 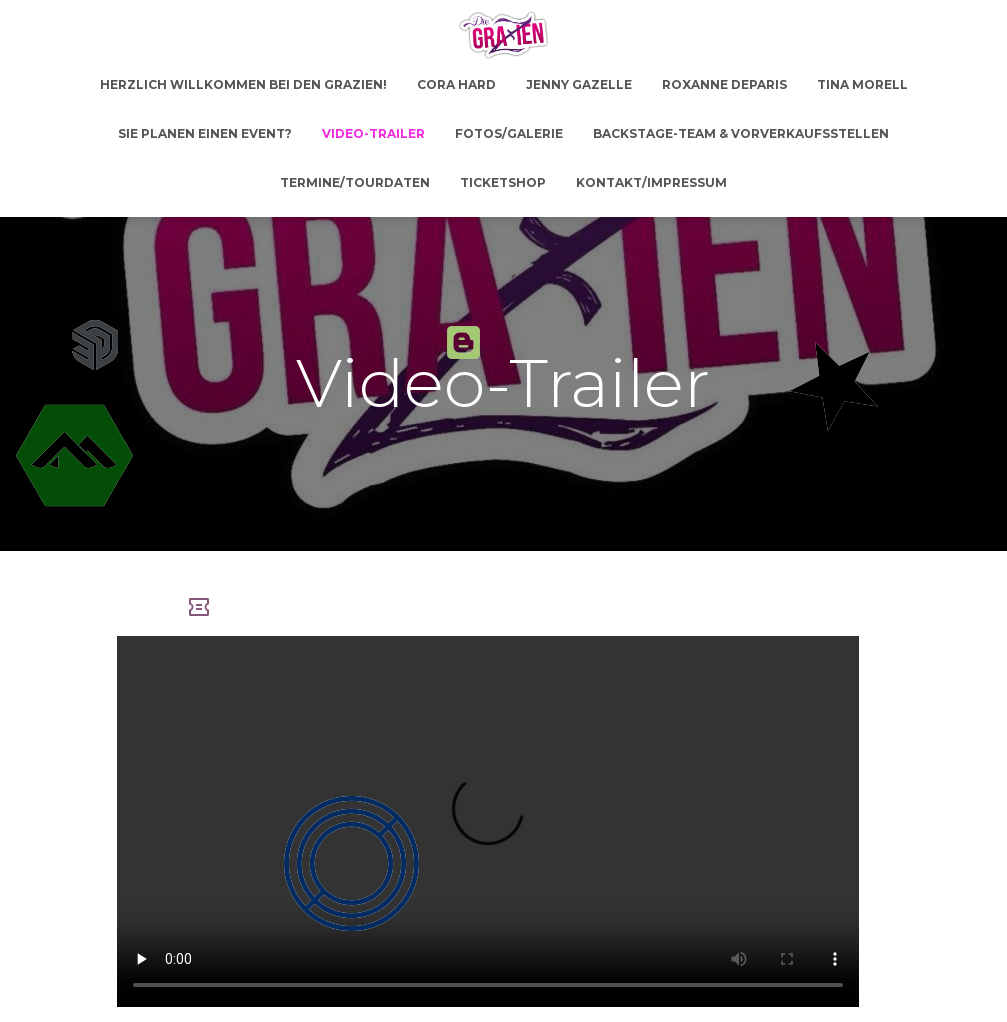 I want to click on open the Blogger app, so click(x=463, y=342).